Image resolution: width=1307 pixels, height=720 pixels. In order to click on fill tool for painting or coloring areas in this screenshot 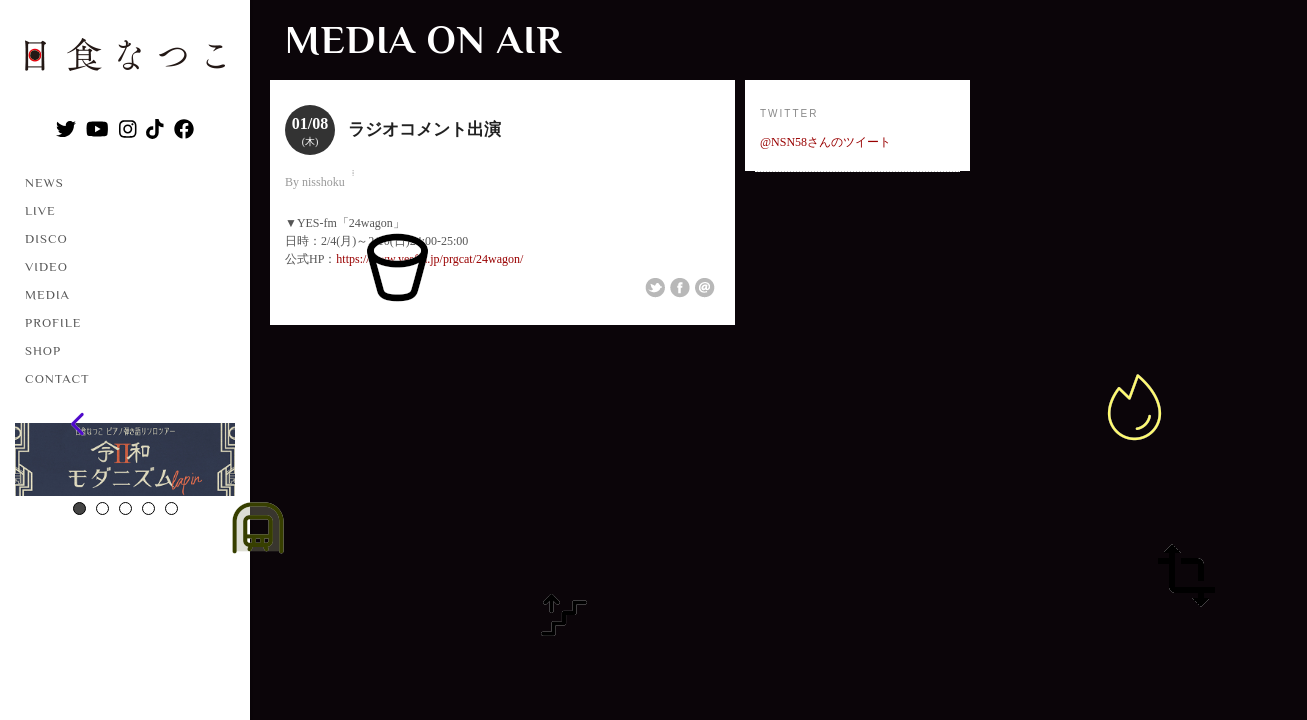, I will do `click(397, 267)`.